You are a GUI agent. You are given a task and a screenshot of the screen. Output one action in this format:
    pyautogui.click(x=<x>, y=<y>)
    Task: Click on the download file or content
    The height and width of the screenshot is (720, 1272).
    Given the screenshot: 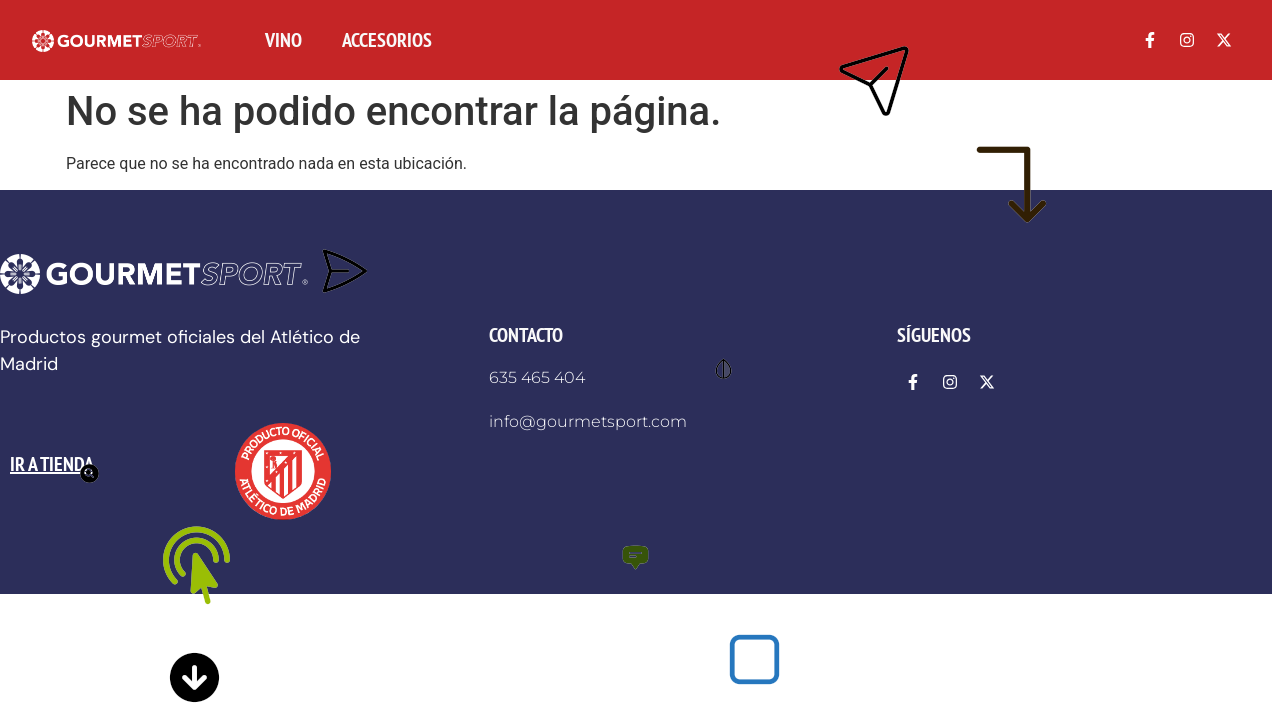 What is the action you would take?
    pyautogui.click(x=194, y=677)
    